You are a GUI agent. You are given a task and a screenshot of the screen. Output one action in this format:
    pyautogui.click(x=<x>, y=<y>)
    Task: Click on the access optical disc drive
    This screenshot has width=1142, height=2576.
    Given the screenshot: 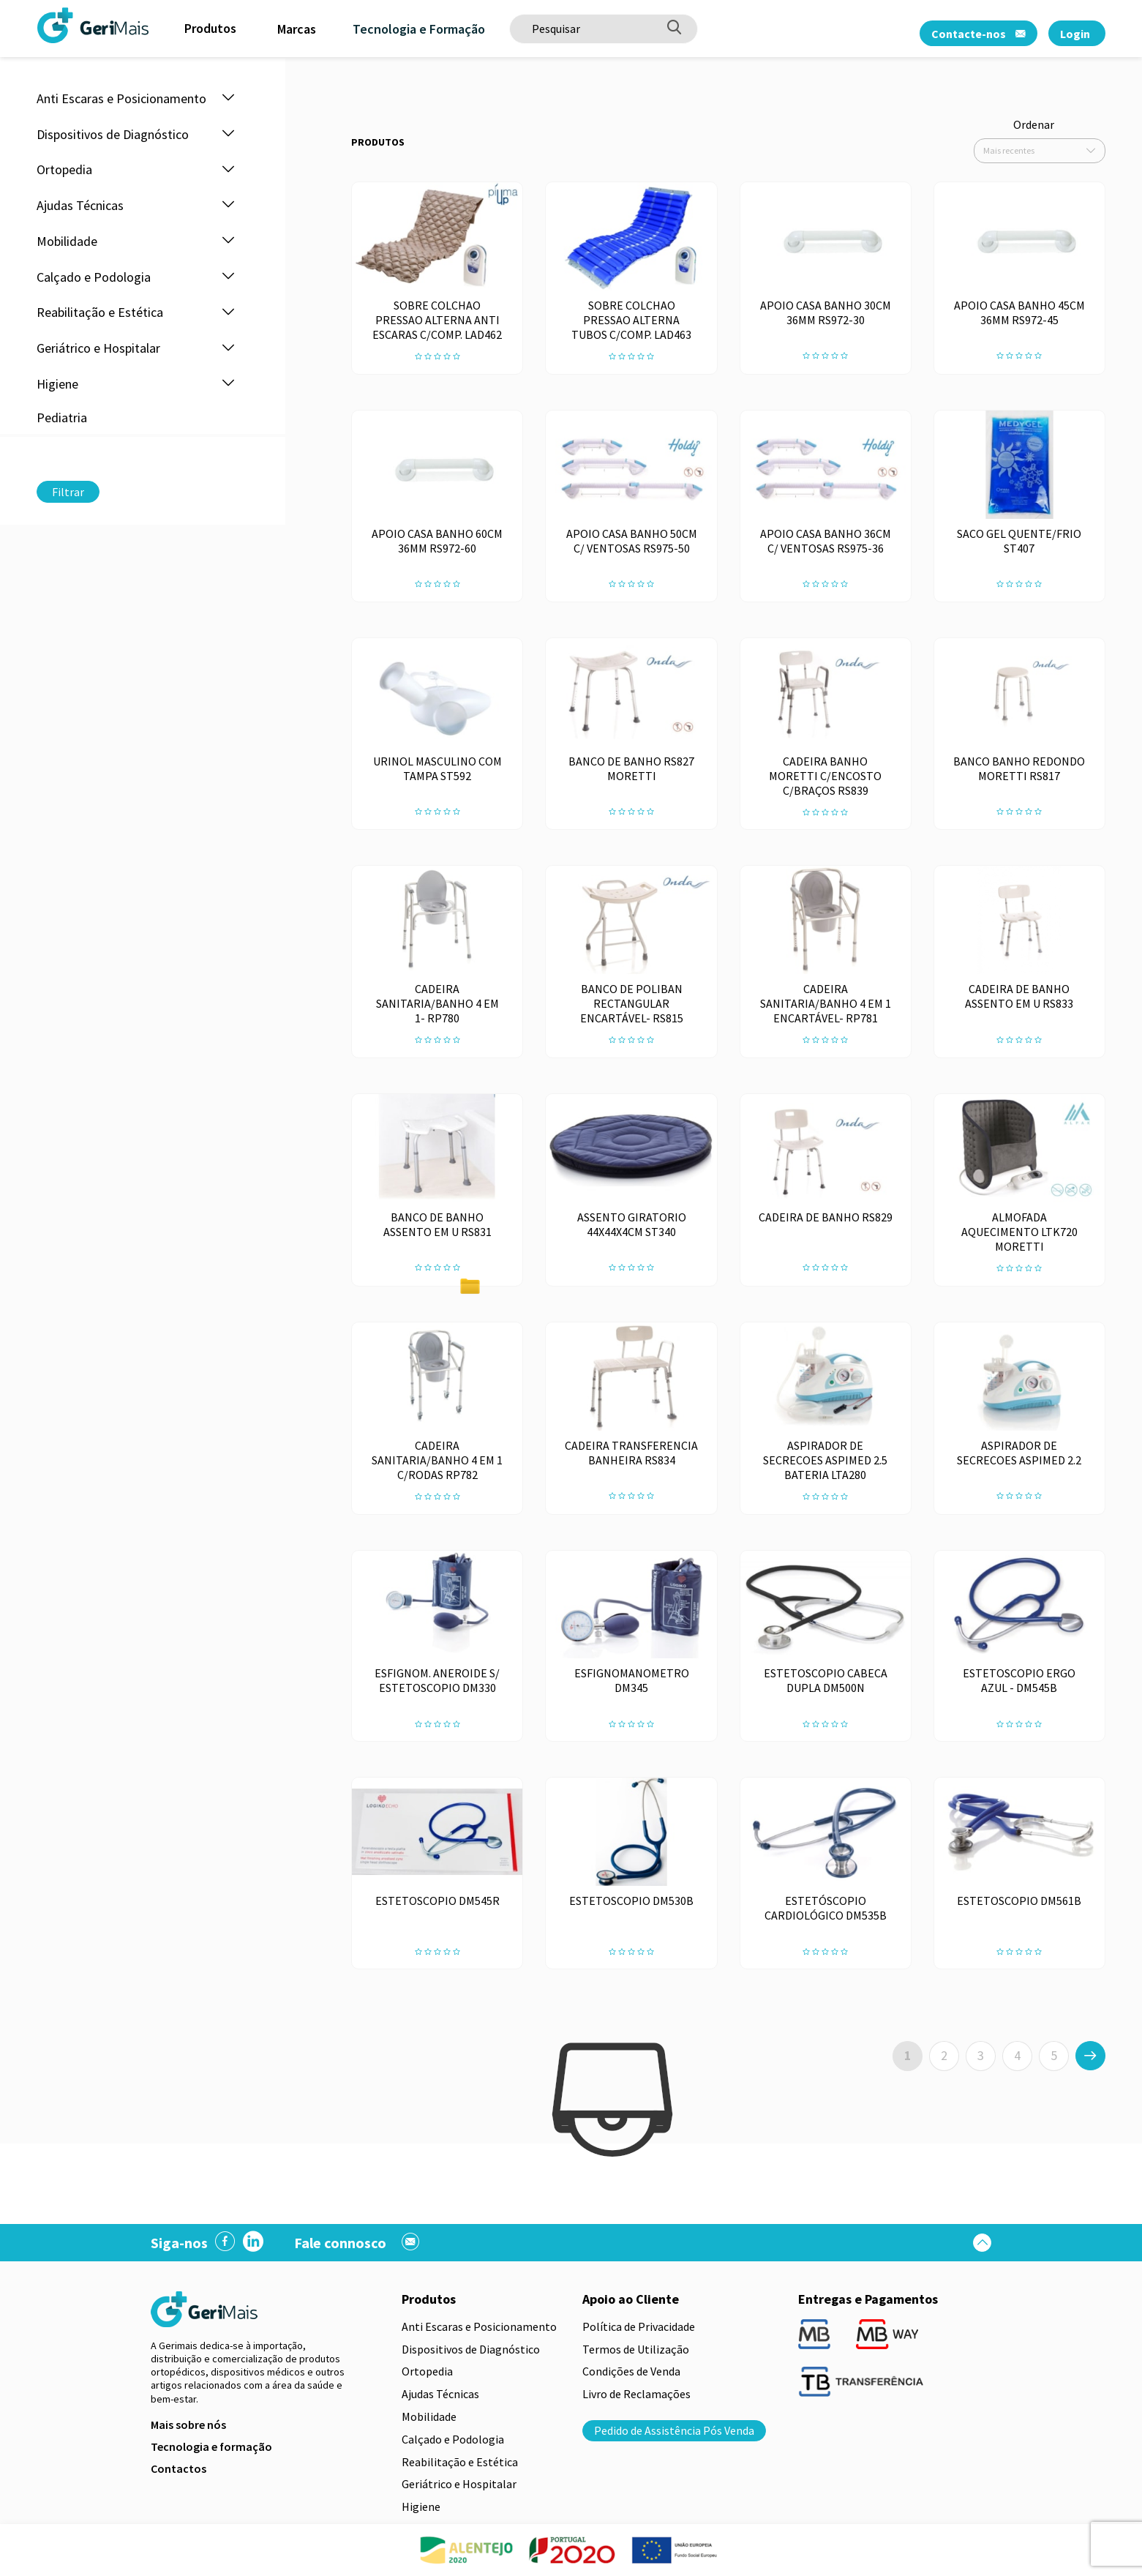 What is the action you would take?
    pyautogui.click(x=612, y=2096)
    